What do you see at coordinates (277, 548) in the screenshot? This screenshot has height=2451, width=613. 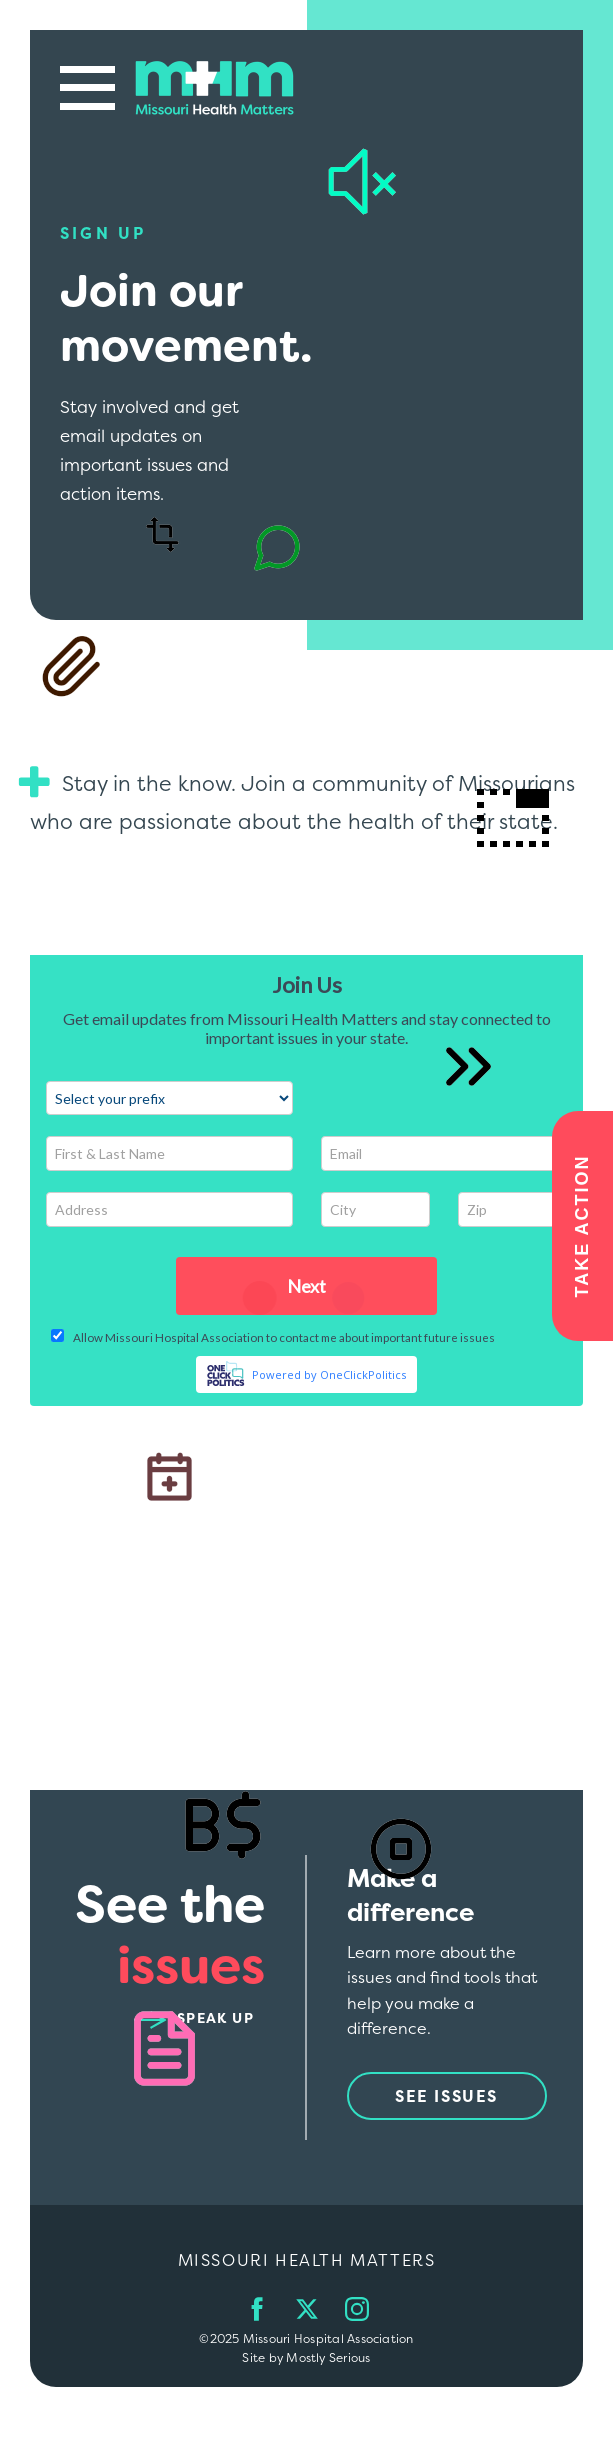 I see `open messaging or chat` at bounding box center [277, 548].